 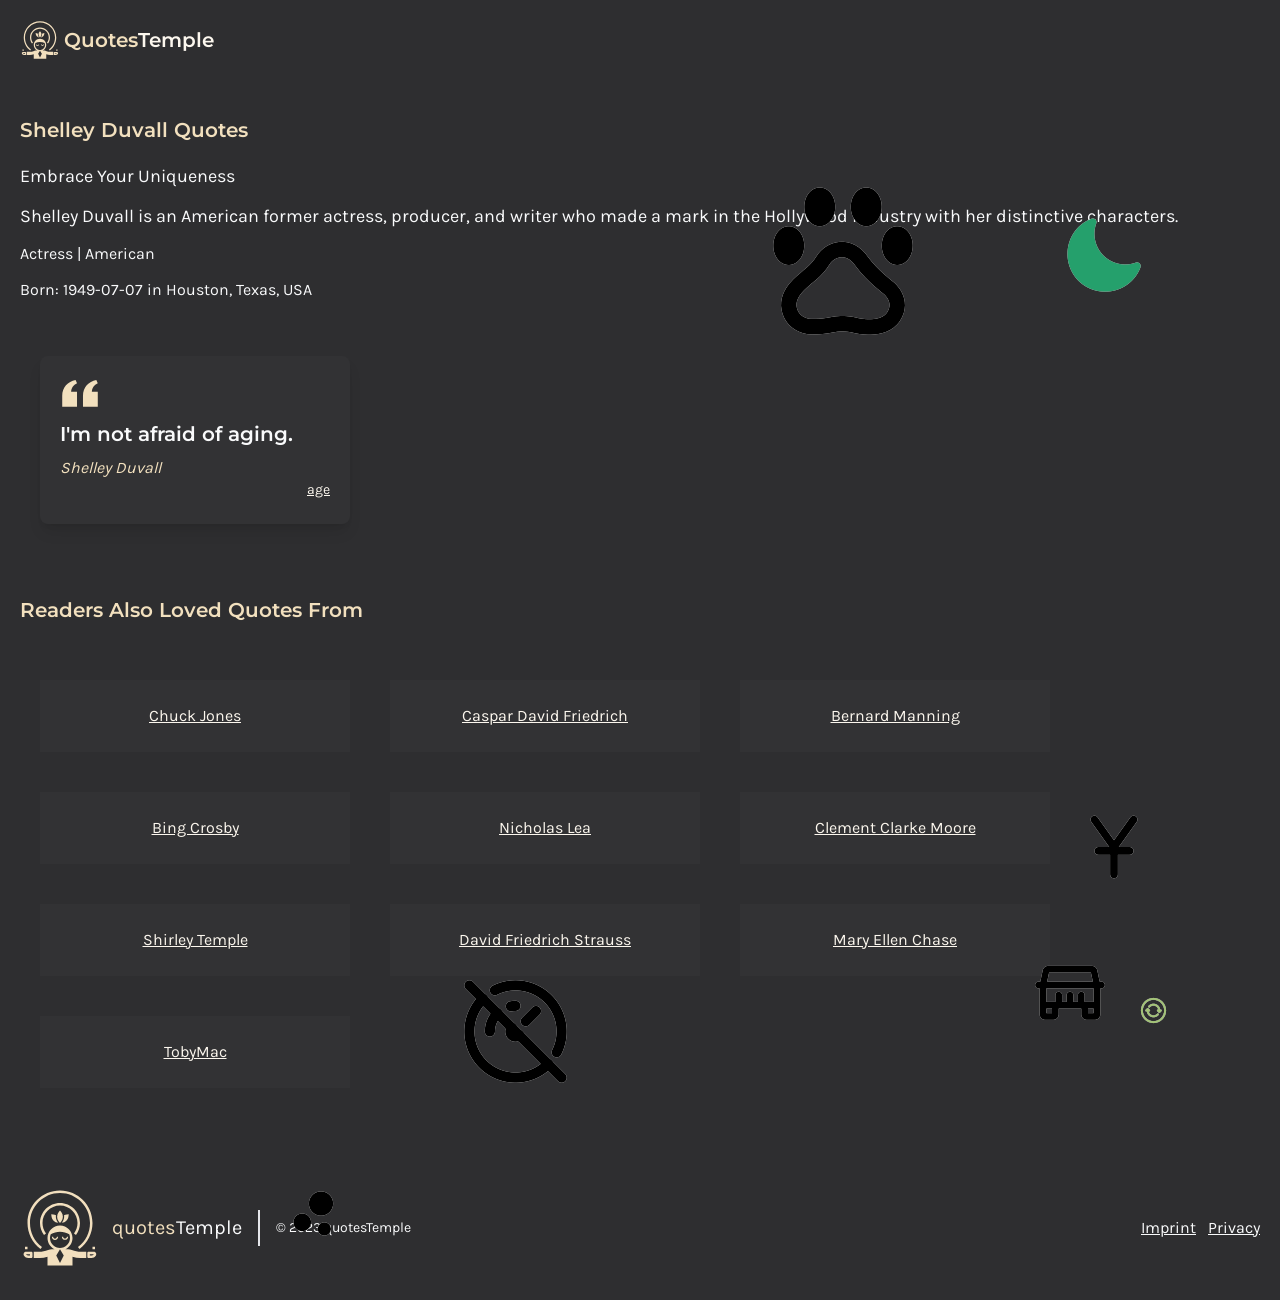 I want to click on select off-road vehicle type, so click(x=1070, y=994).